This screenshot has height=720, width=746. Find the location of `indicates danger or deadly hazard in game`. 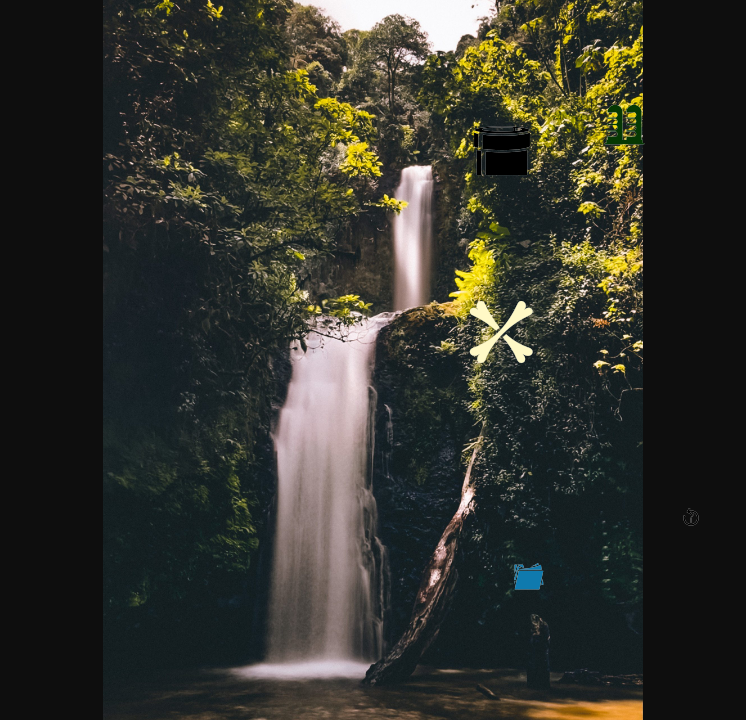

indicates danger or deadly hazard in game is located at coordinates (501, 332).